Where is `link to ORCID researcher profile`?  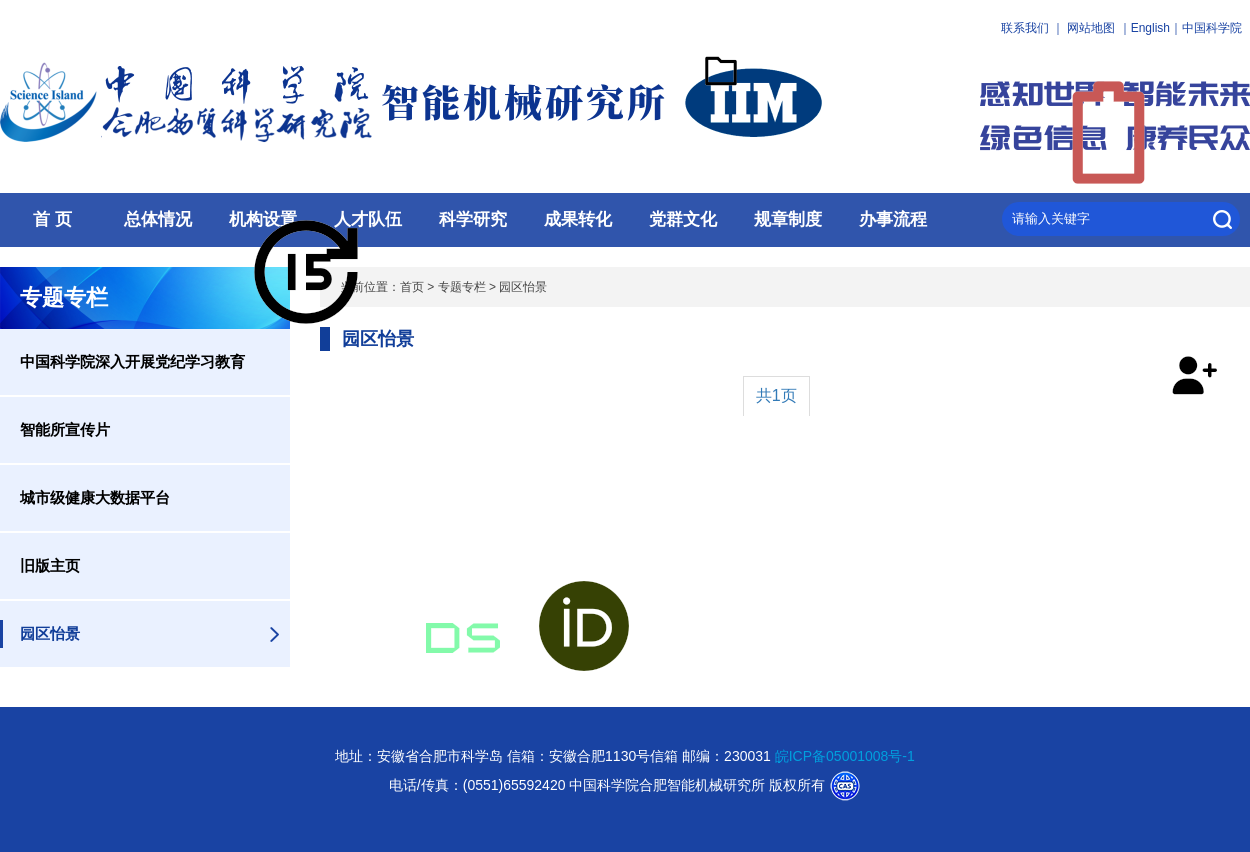
link to ORCID researcher profile is located at coordinates (584, 626).